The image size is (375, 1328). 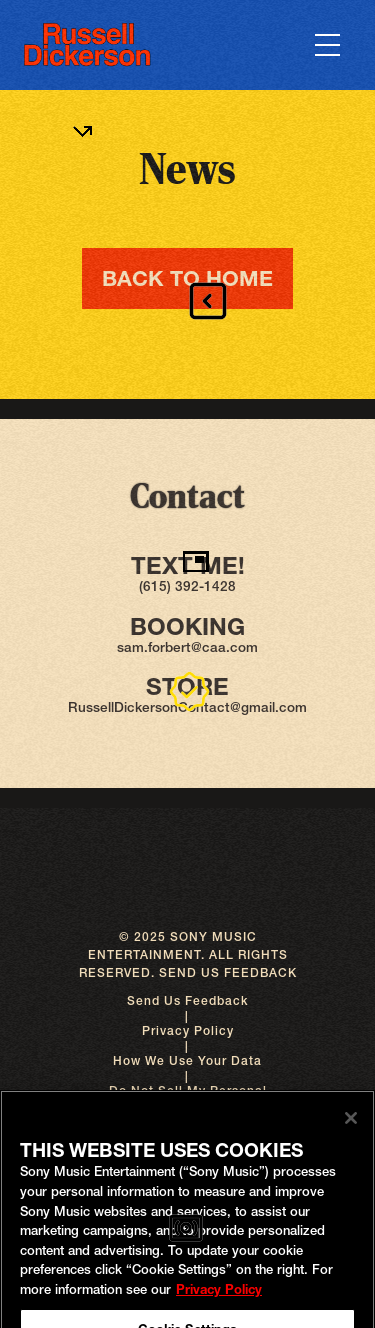 I want to click on enable picture-in-picture mode, so click(x=196, y=562).